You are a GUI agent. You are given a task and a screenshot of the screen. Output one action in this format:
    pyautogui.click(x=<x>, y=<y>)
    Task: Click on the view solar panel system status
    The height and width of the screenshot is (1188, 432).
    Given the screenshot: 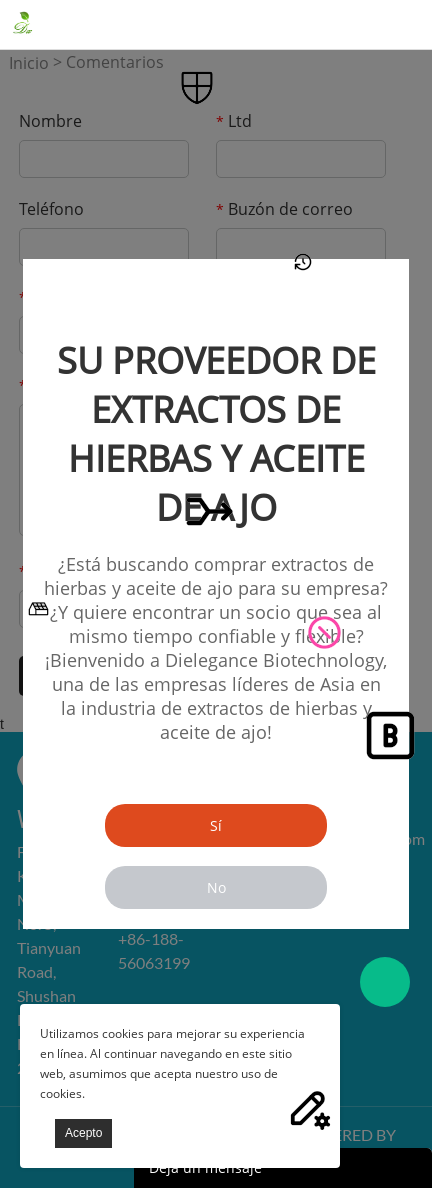 What is the action you would take?
    pyautogui.click(x=38, y=609)
    